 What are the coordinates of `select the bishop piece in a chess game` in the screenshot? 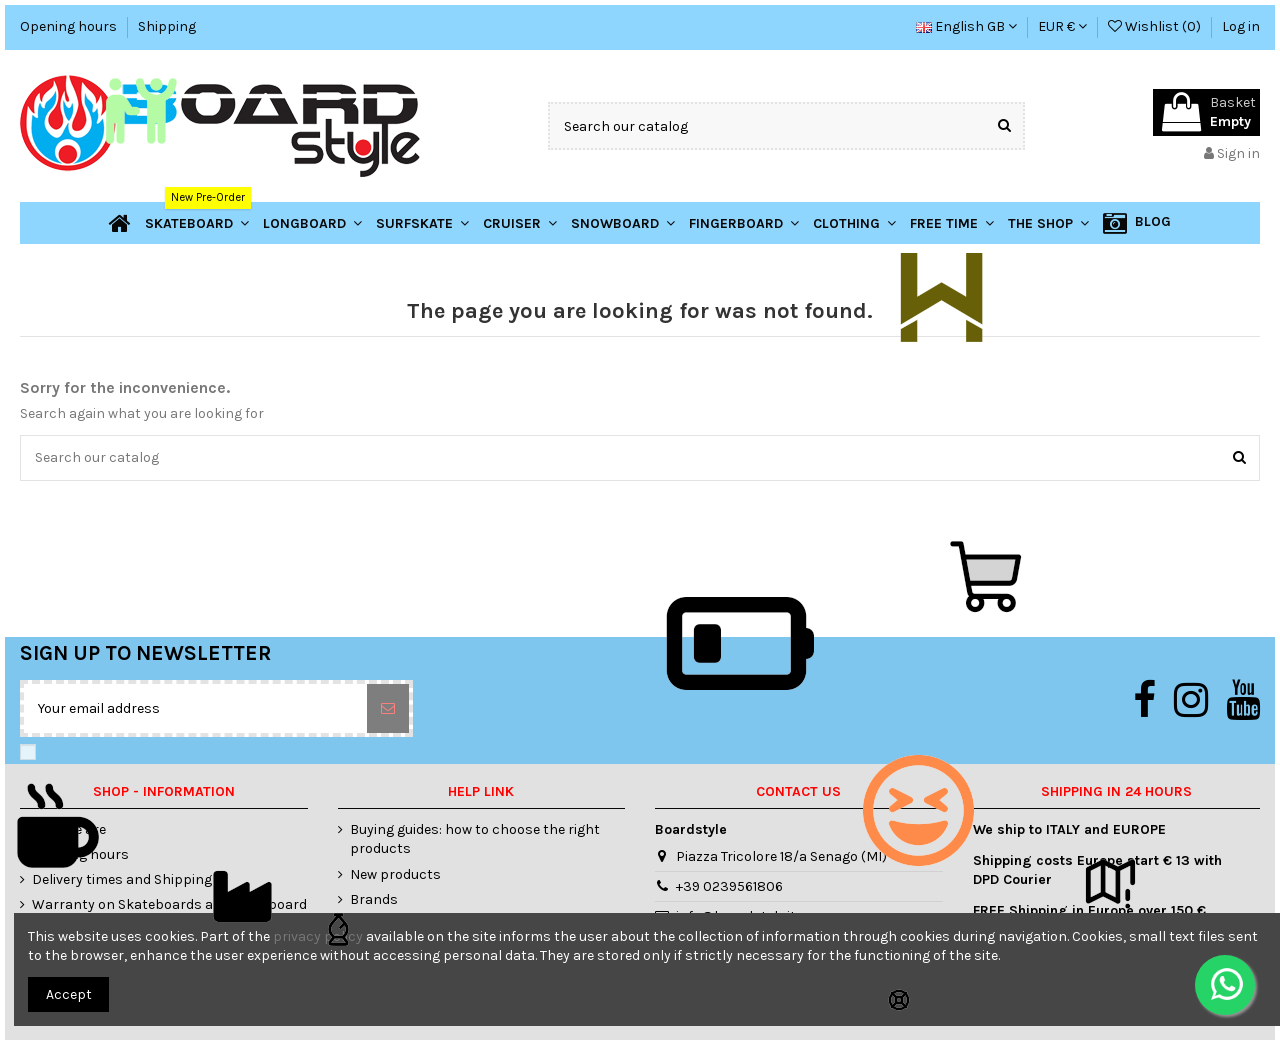 It's located at (338, 929).